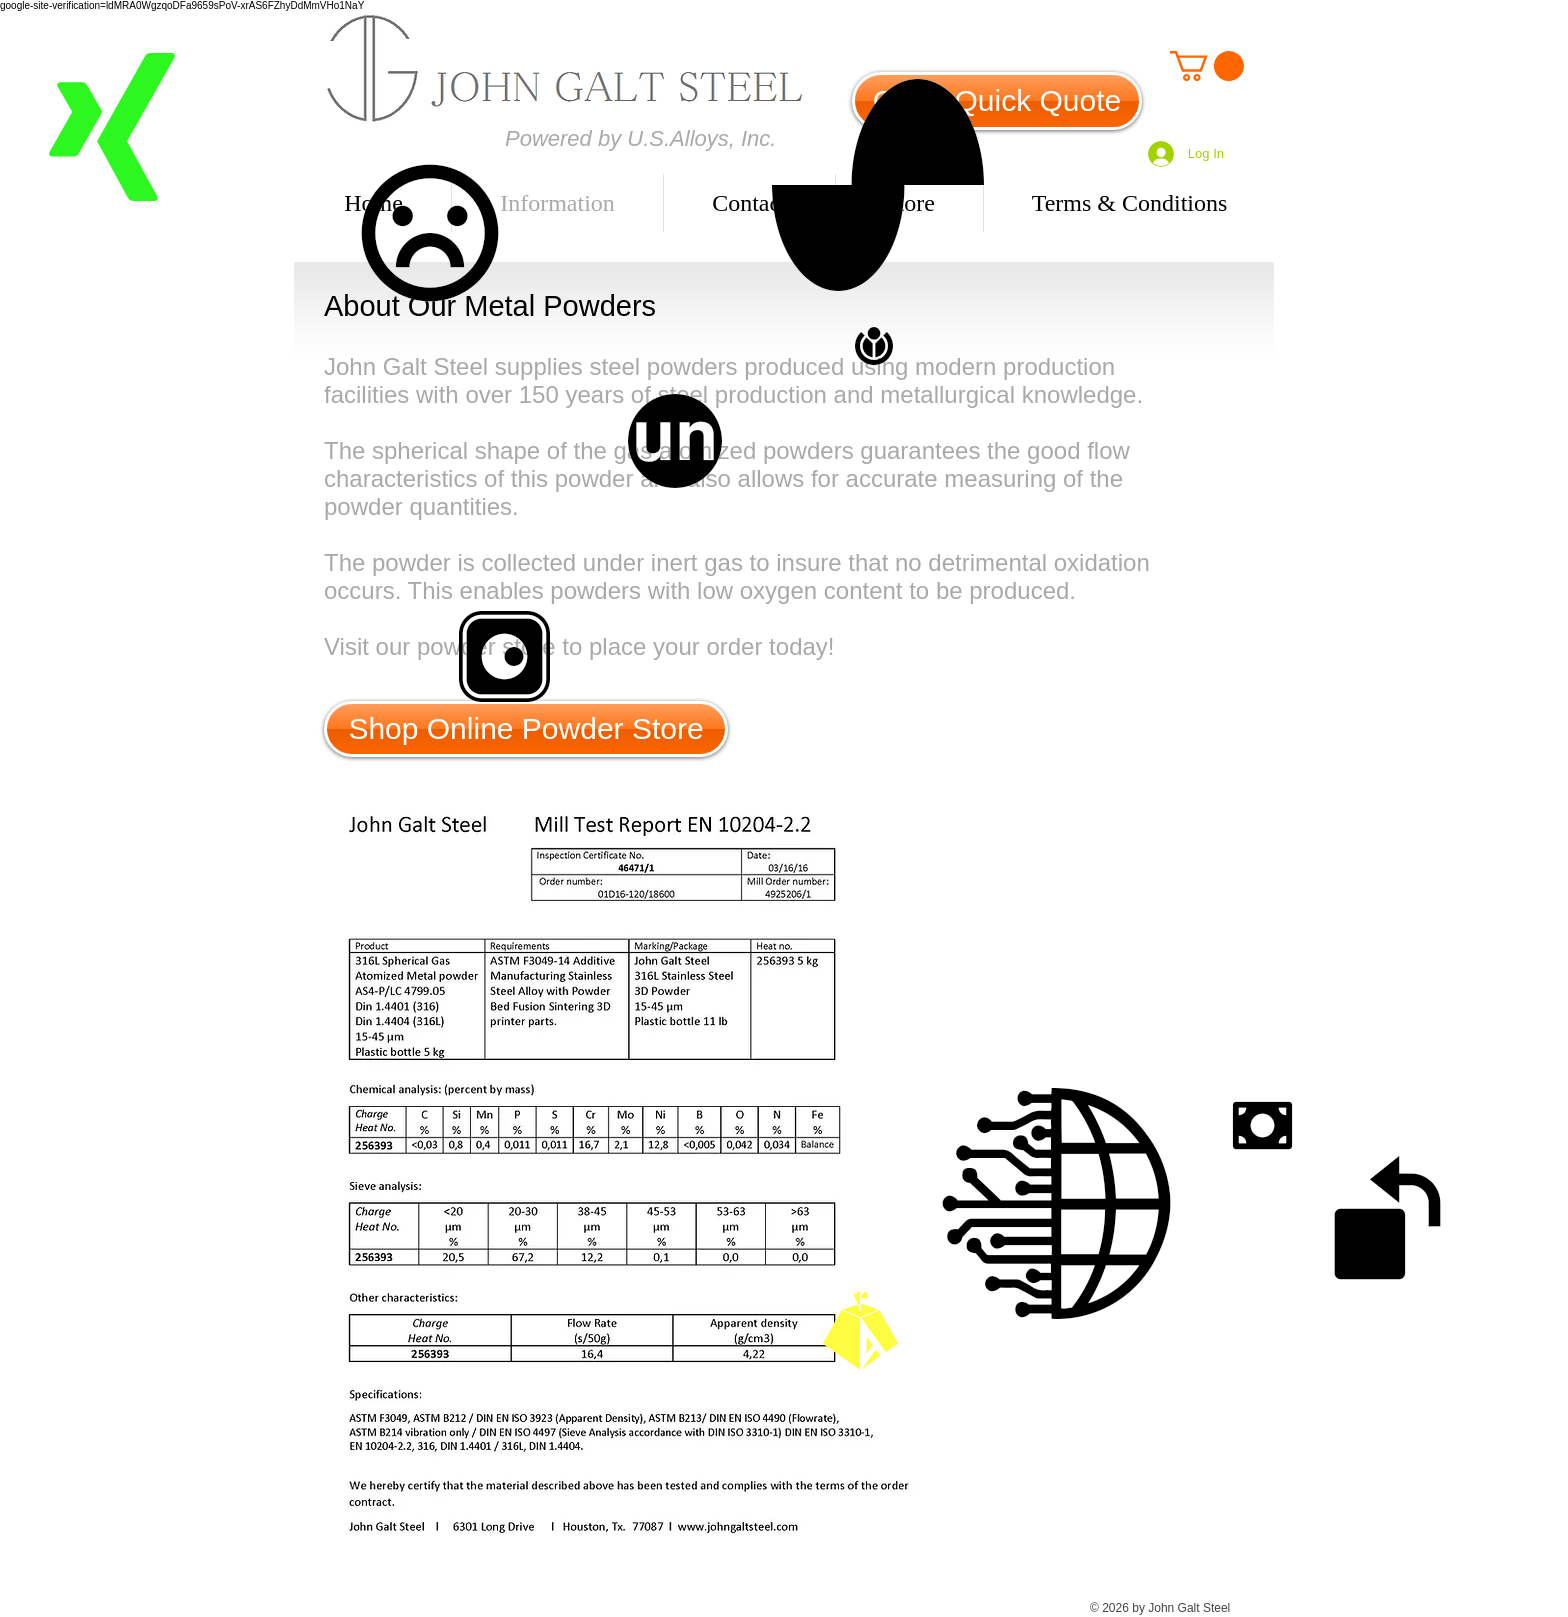  I want to click on rate experience as negative or unsatisfied, so click(430, 233).